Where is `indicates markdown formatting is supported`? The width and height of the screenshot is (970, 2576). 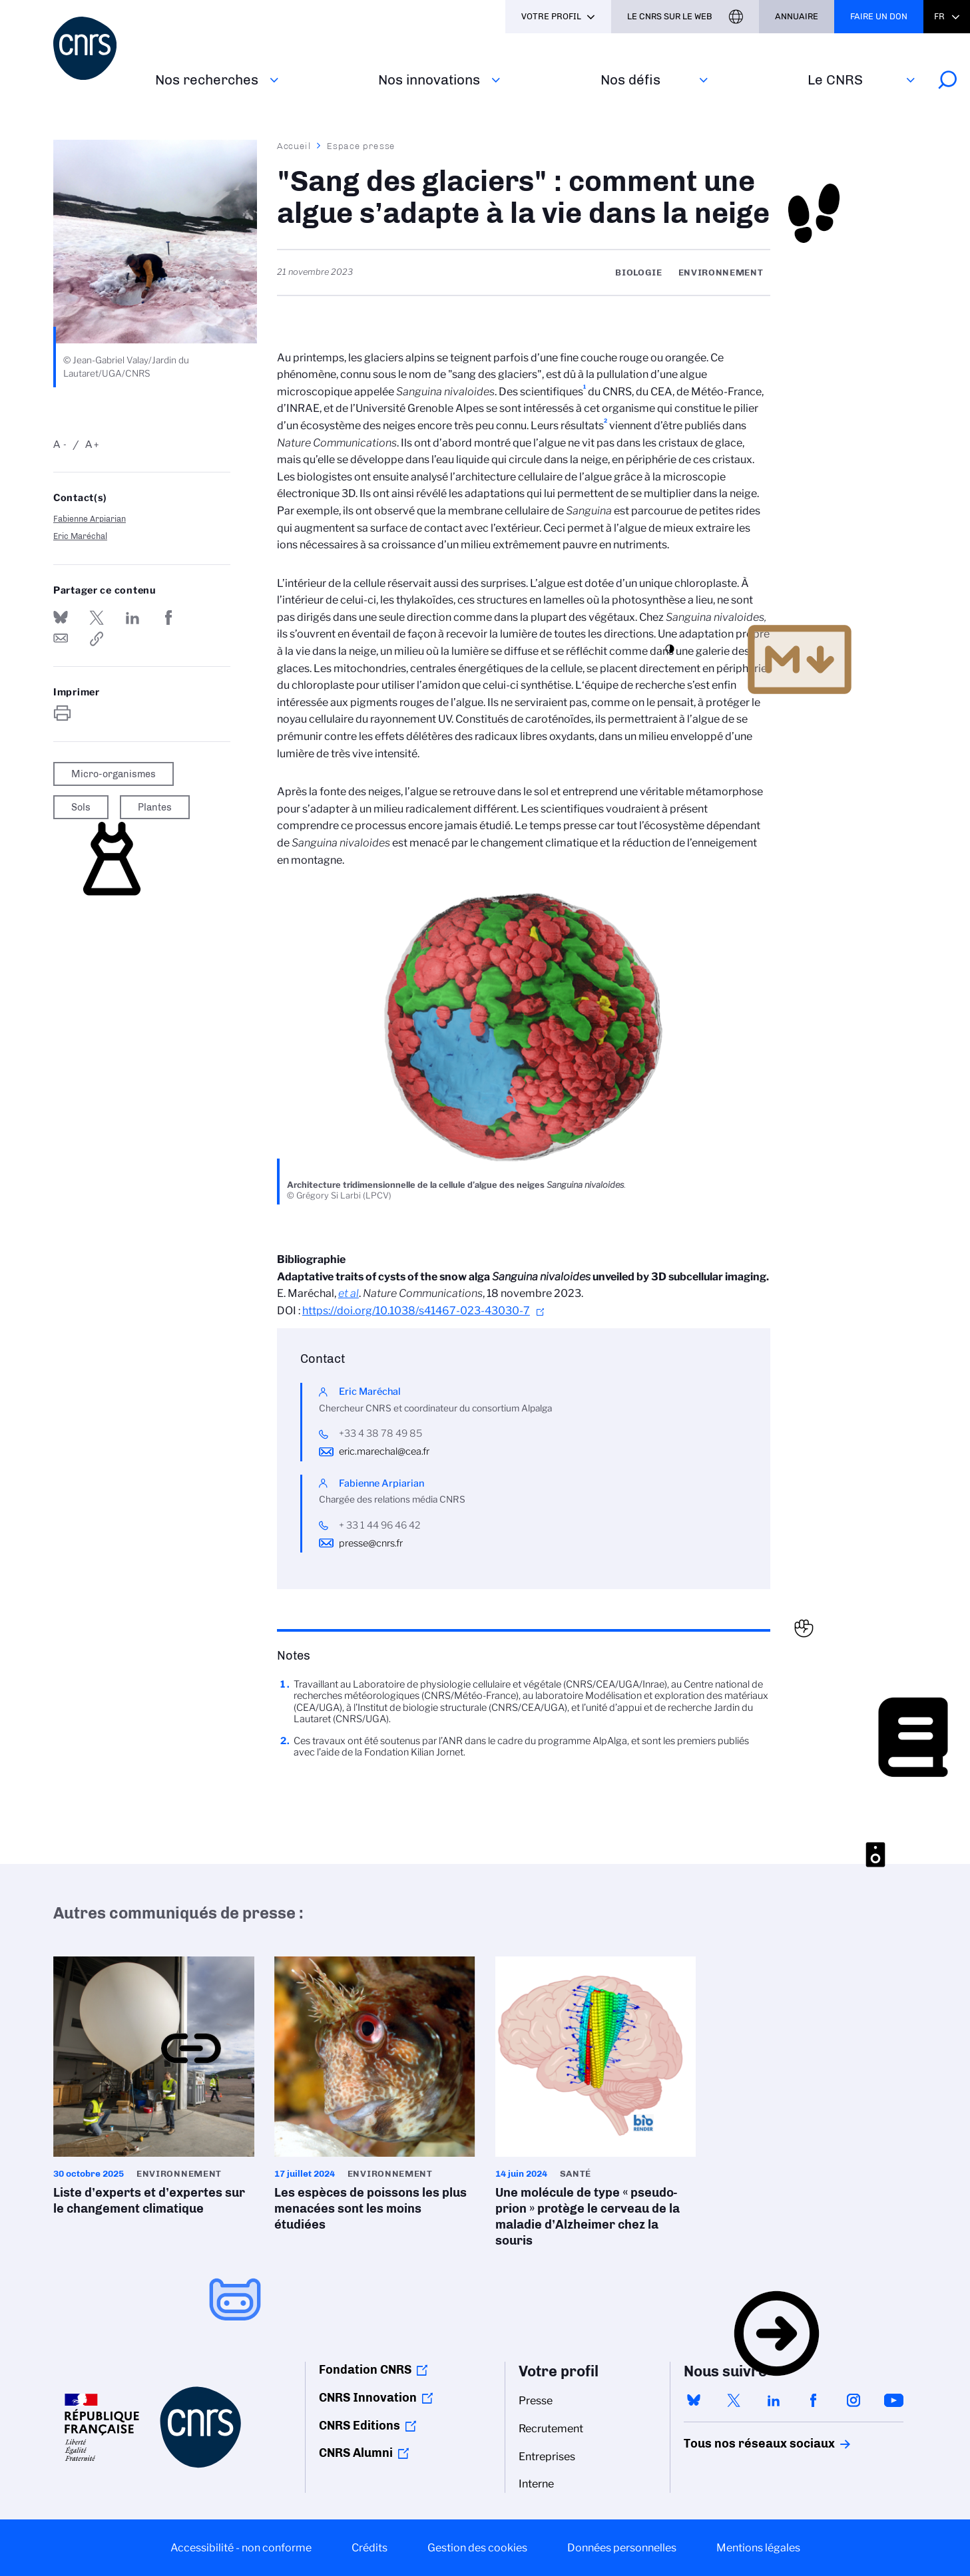
indicates markdown formatting is supported is located at coordinates (800, 659).